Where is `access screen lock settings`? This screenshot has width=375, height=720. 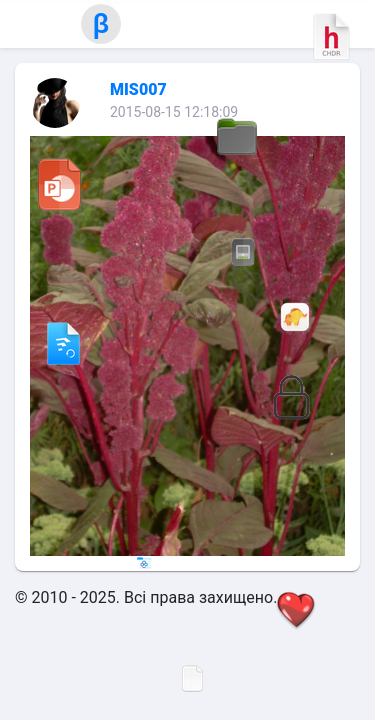 access screen lock settings is located at coordinates (291, 398).